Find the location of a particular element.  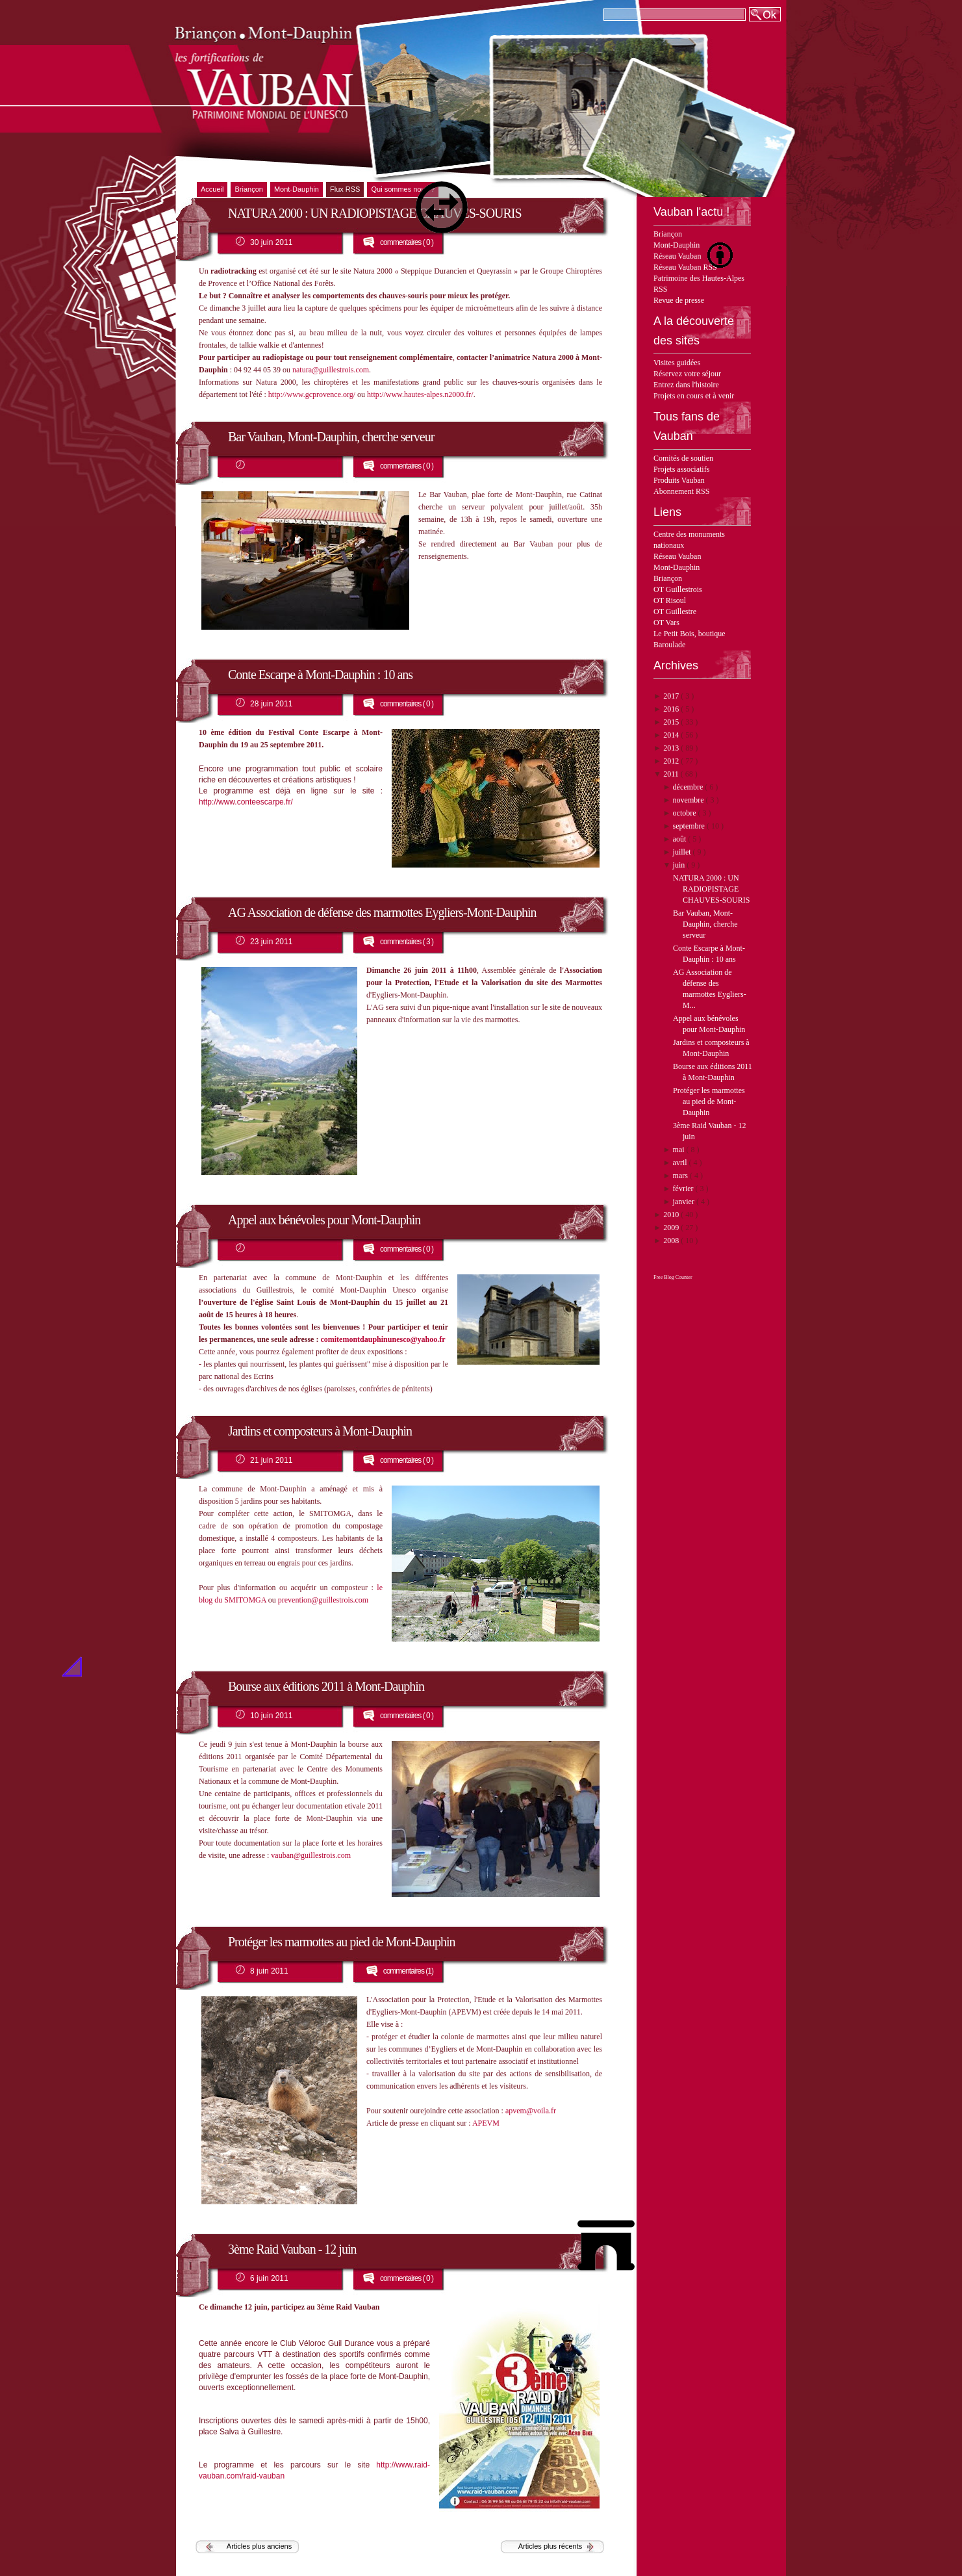

view attribution or credits information is located at coordinates (720, 255).